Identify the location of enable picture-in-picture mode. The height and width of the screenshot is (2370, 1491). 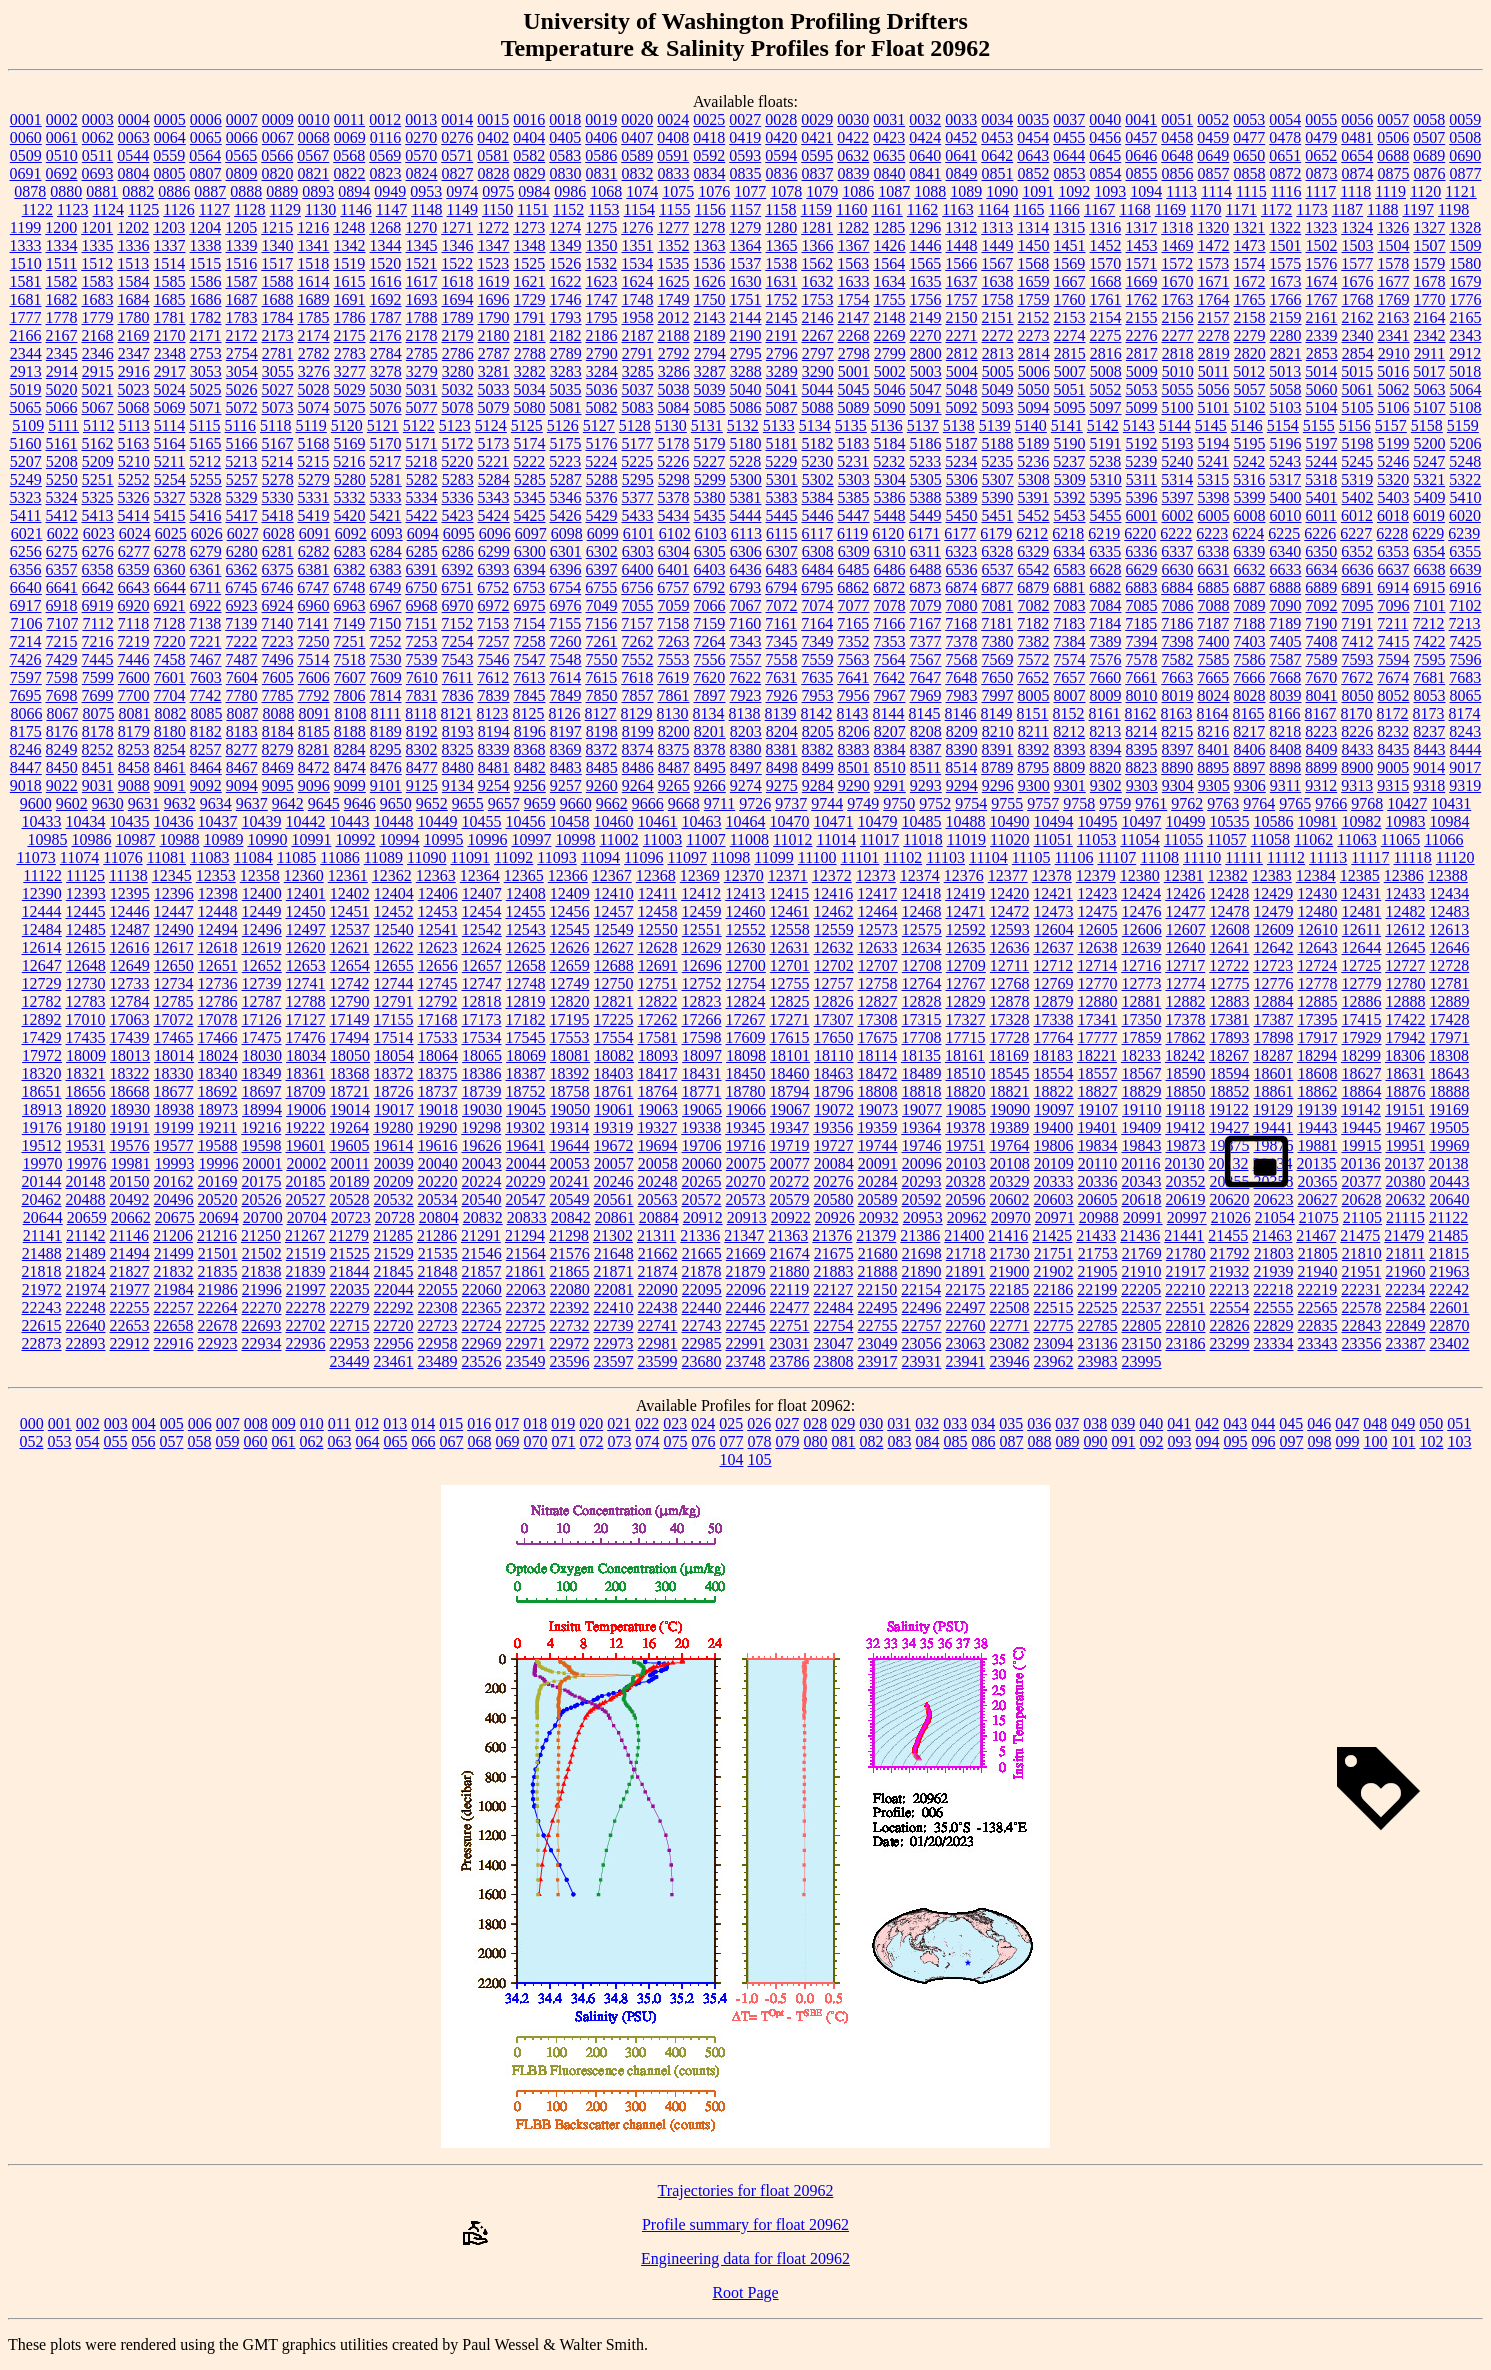
(1256, 1161).